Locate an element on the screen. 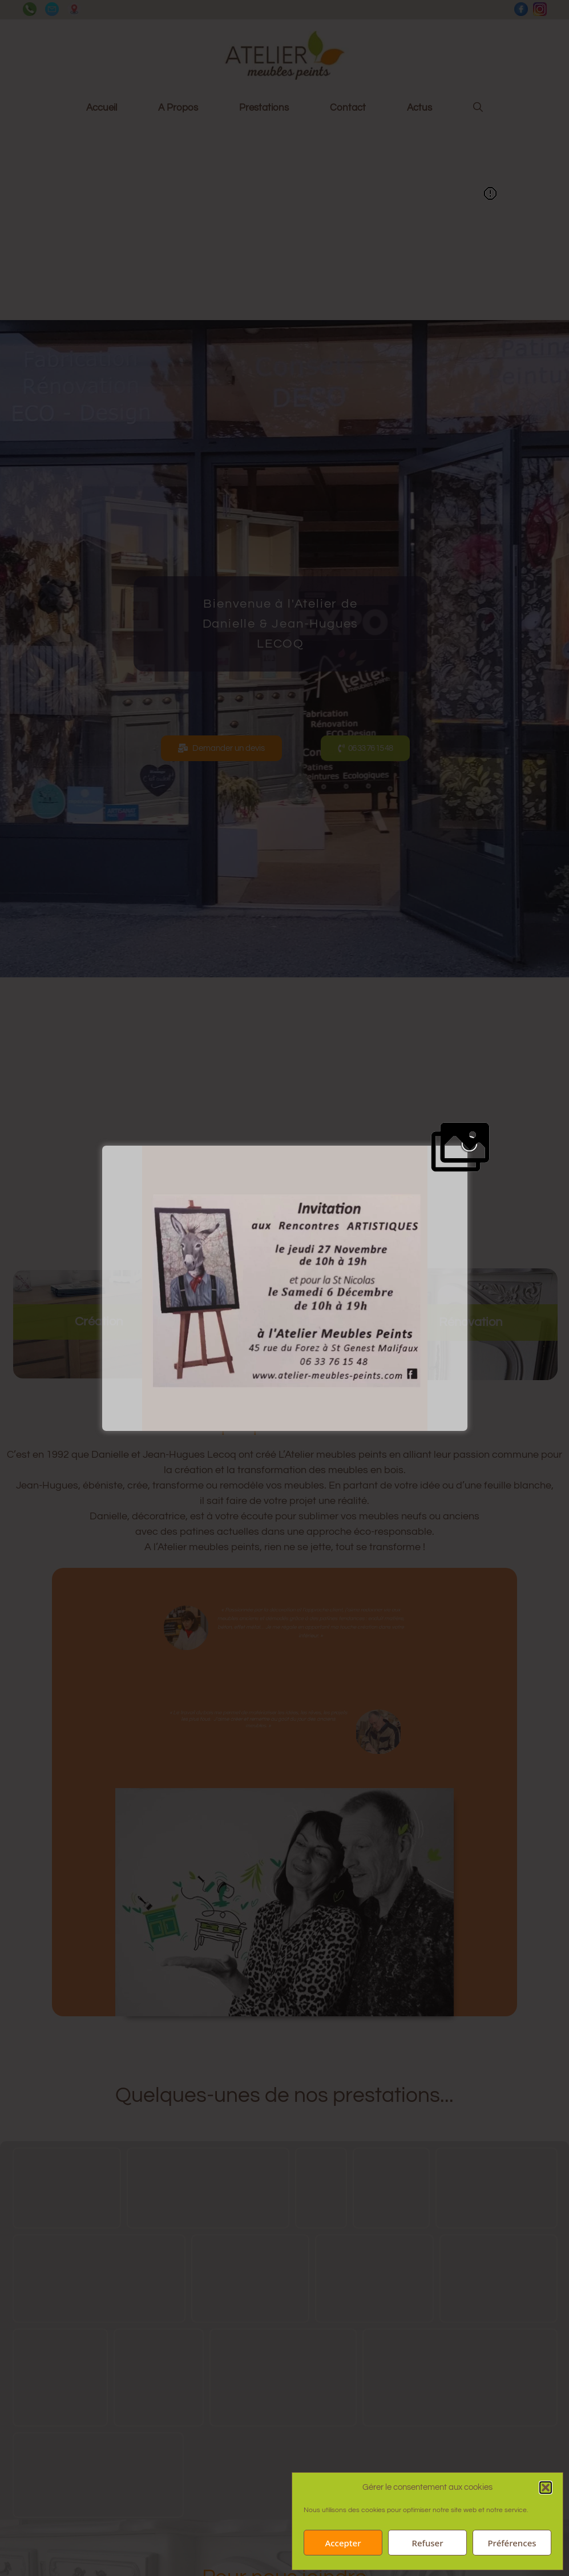  view photo gallery or image library is located at coordinates (460, 1147).